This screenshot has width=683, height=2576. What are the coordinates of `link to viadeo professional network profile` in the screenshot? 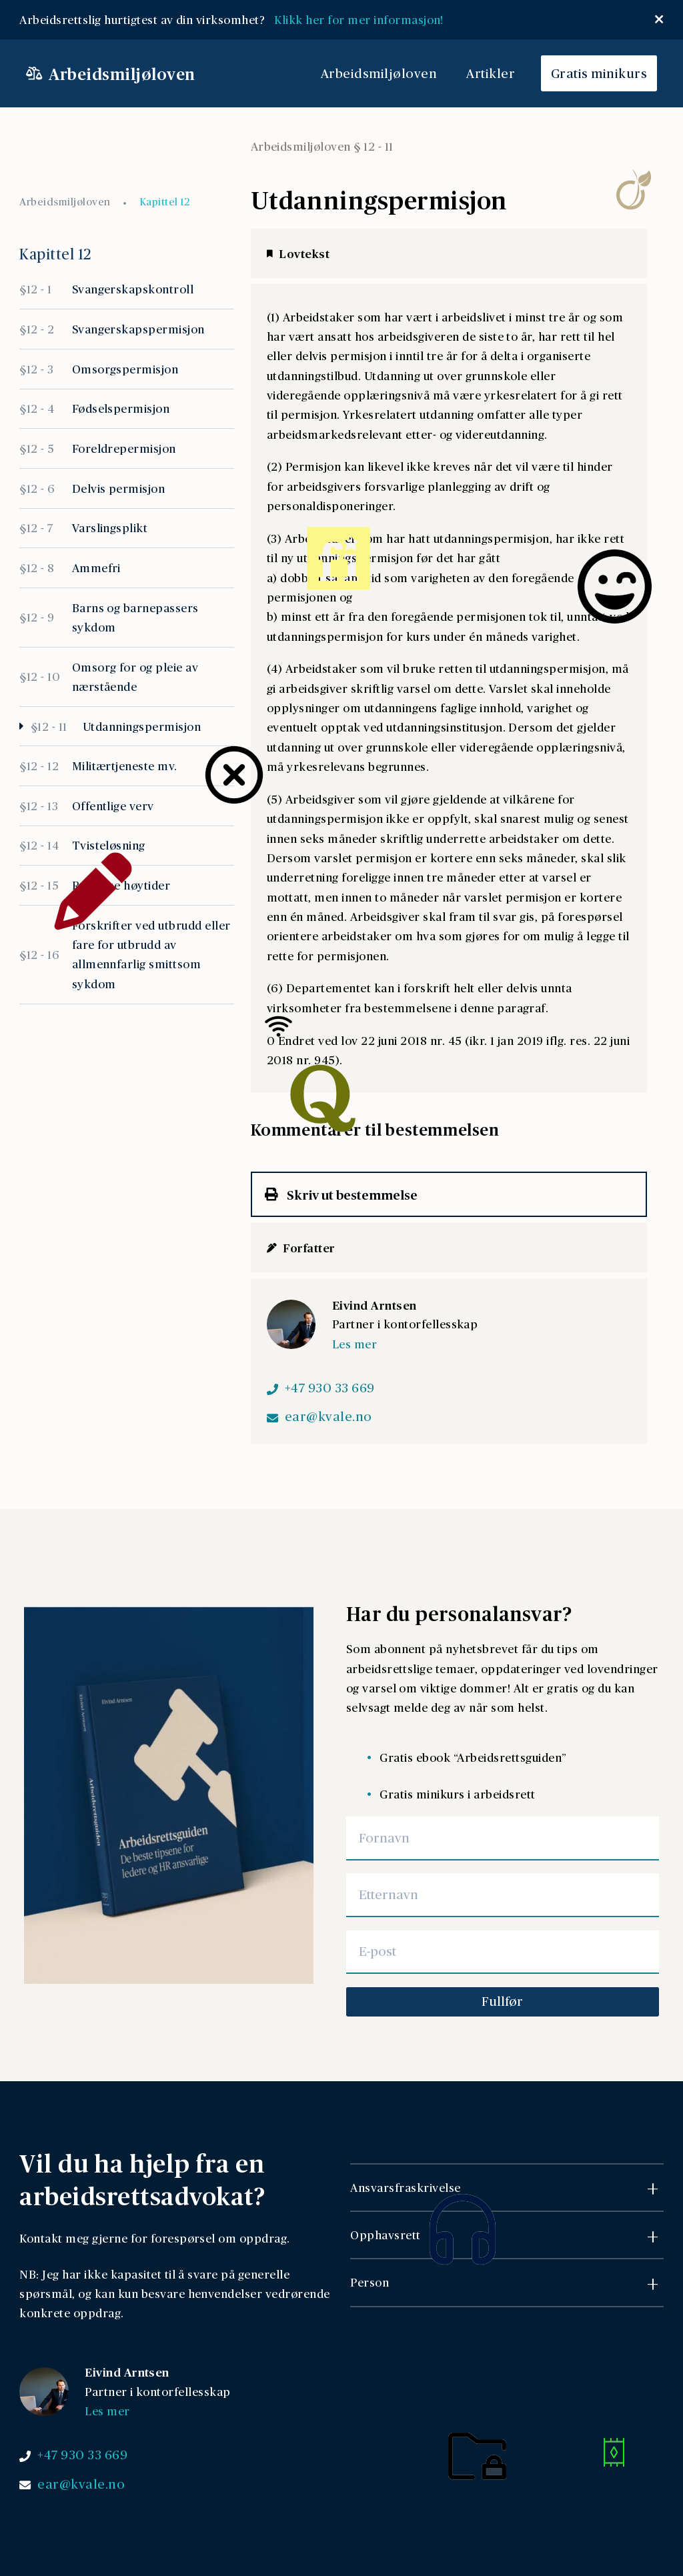 It's located at (634, 189).